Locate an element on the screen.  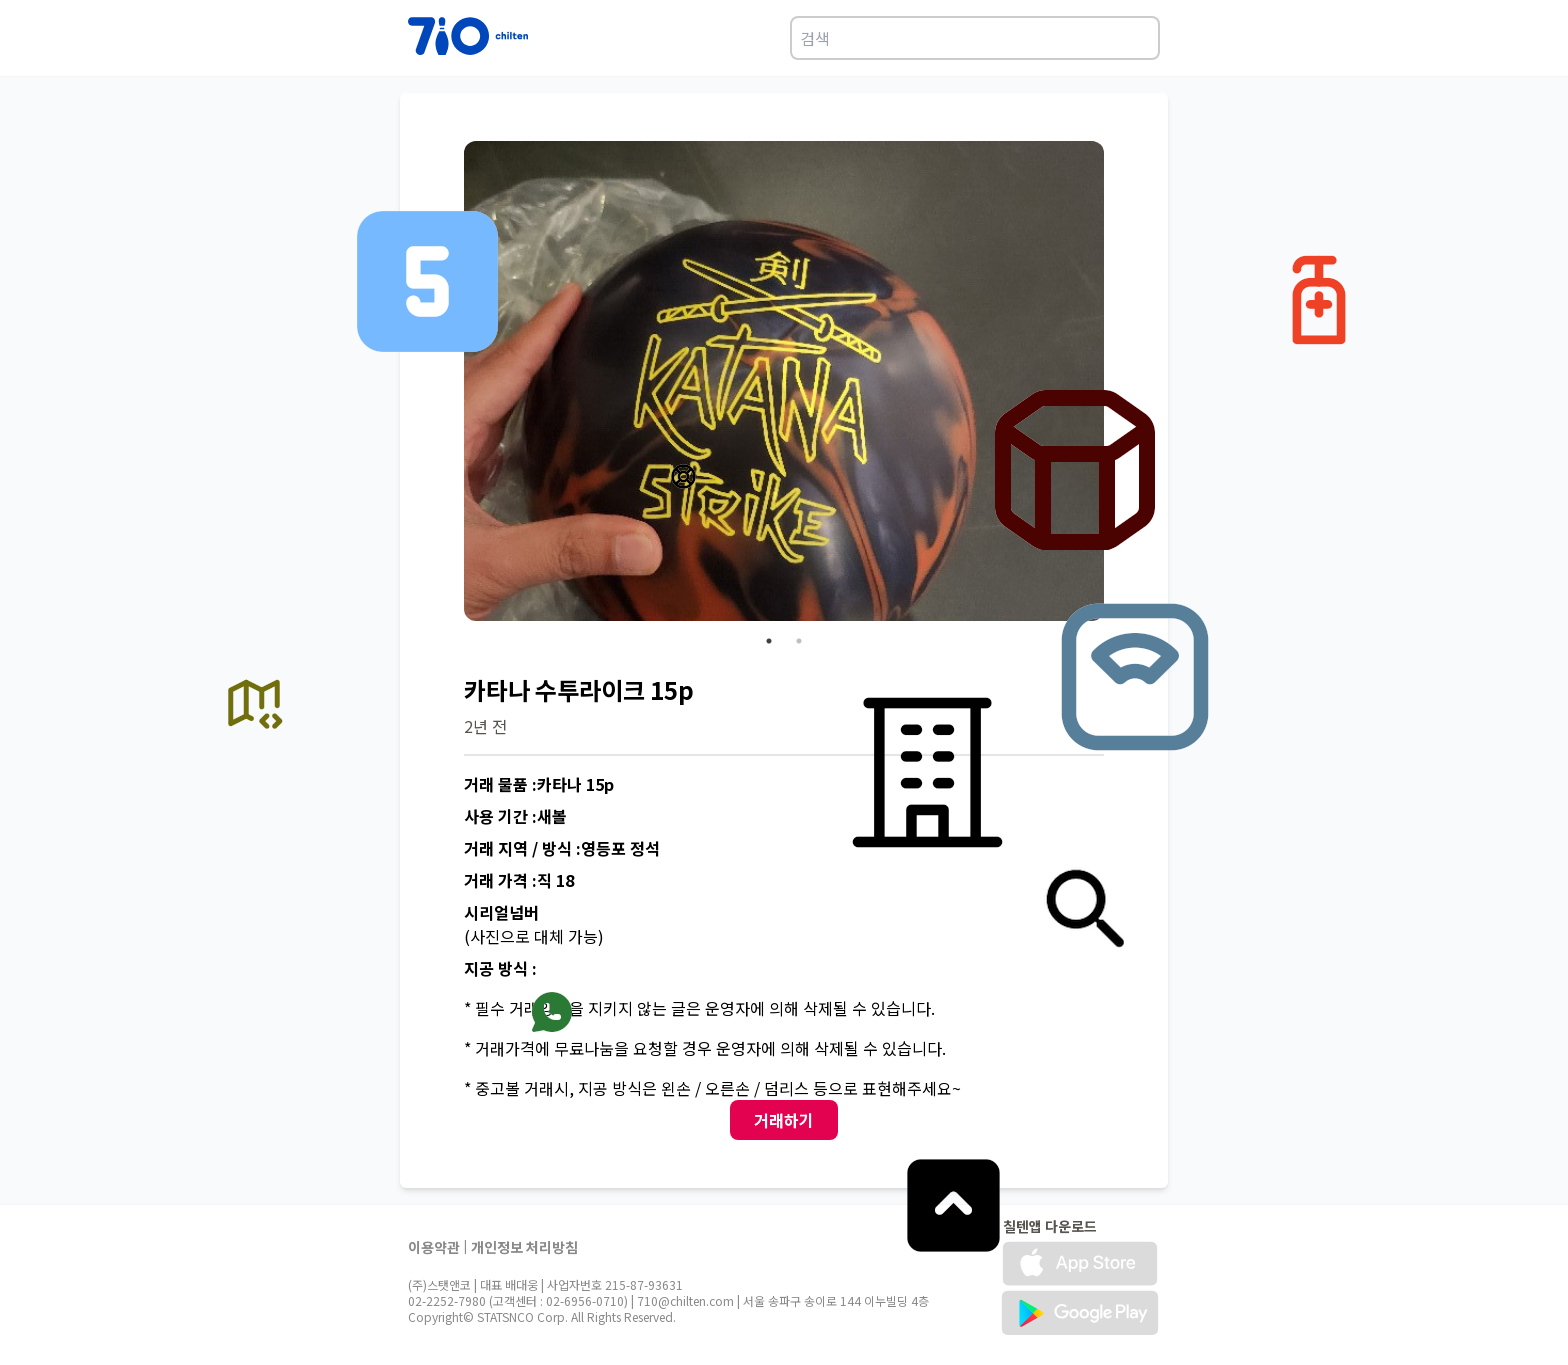
access help or support resources is located at coordinates (683, 476).